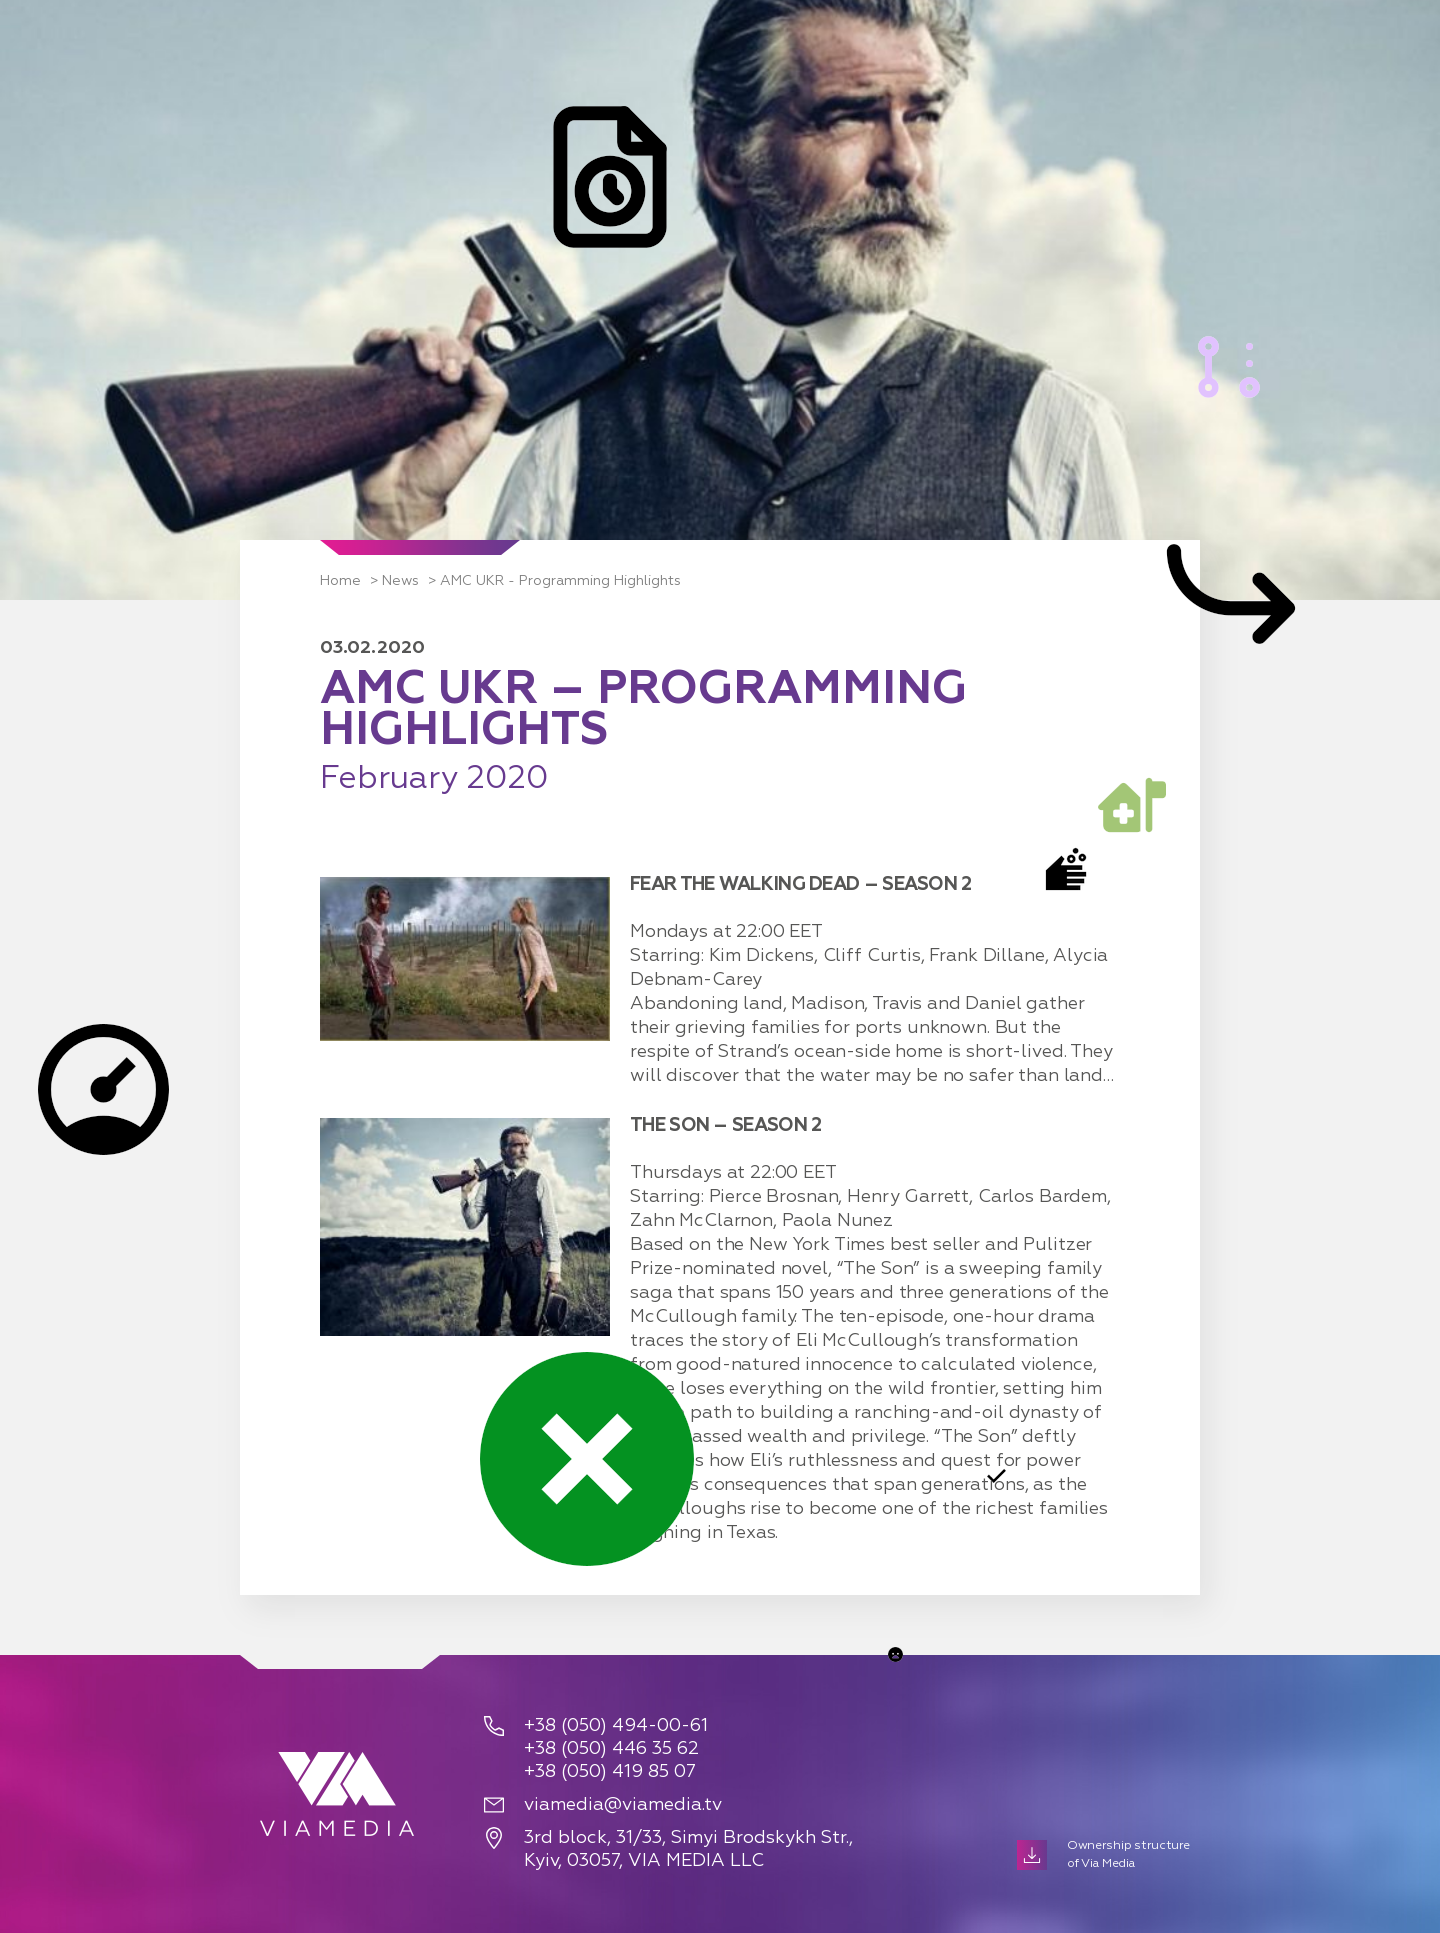  I want to click on locate a medical facility or field hospital, so click(1132, 805).